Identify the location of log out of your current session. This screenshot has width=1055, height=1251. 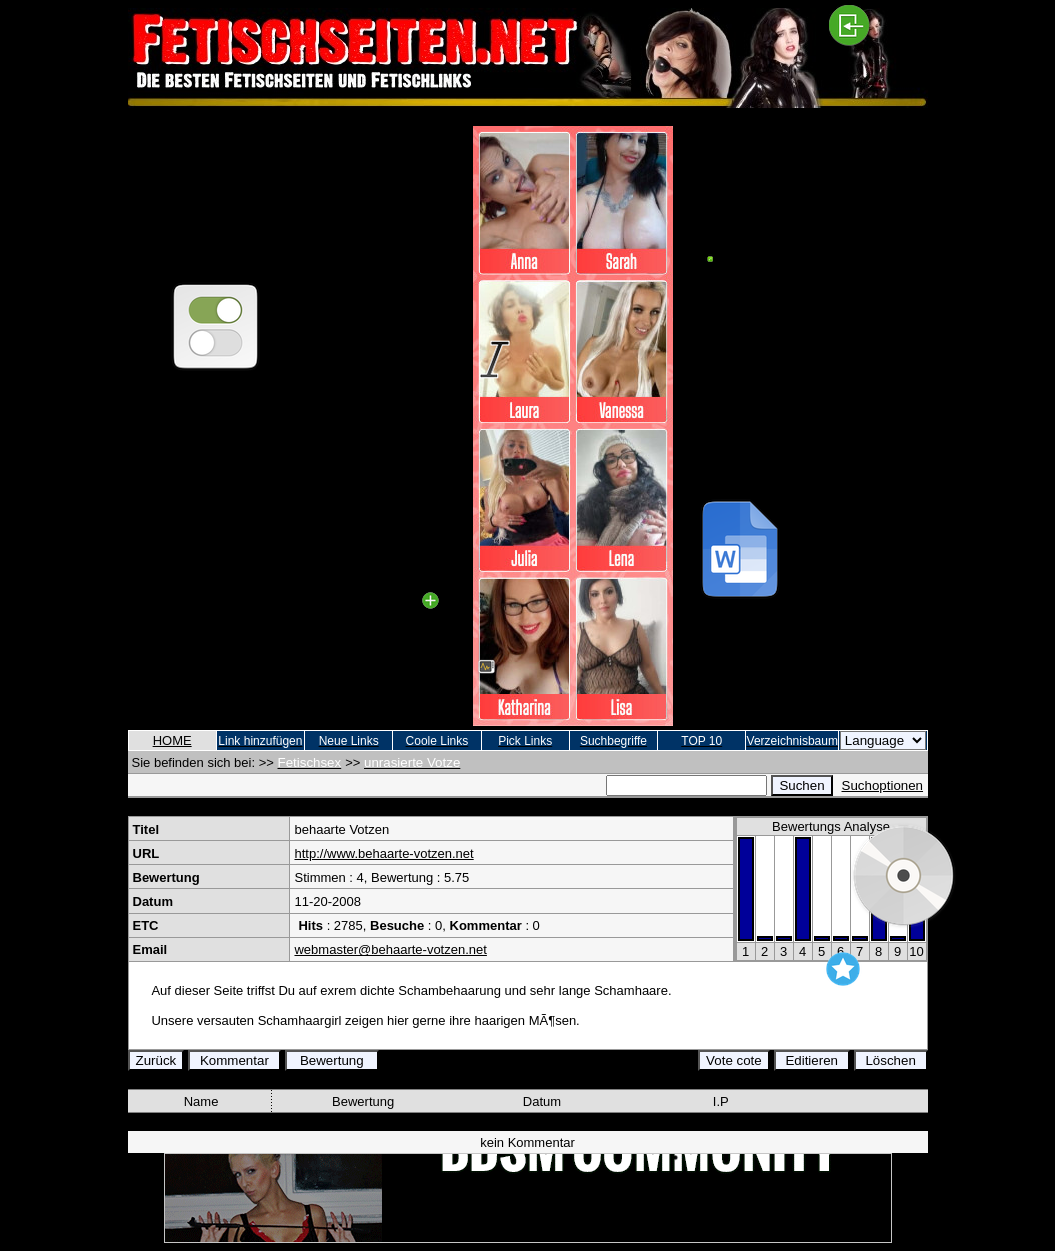
(849, 25).